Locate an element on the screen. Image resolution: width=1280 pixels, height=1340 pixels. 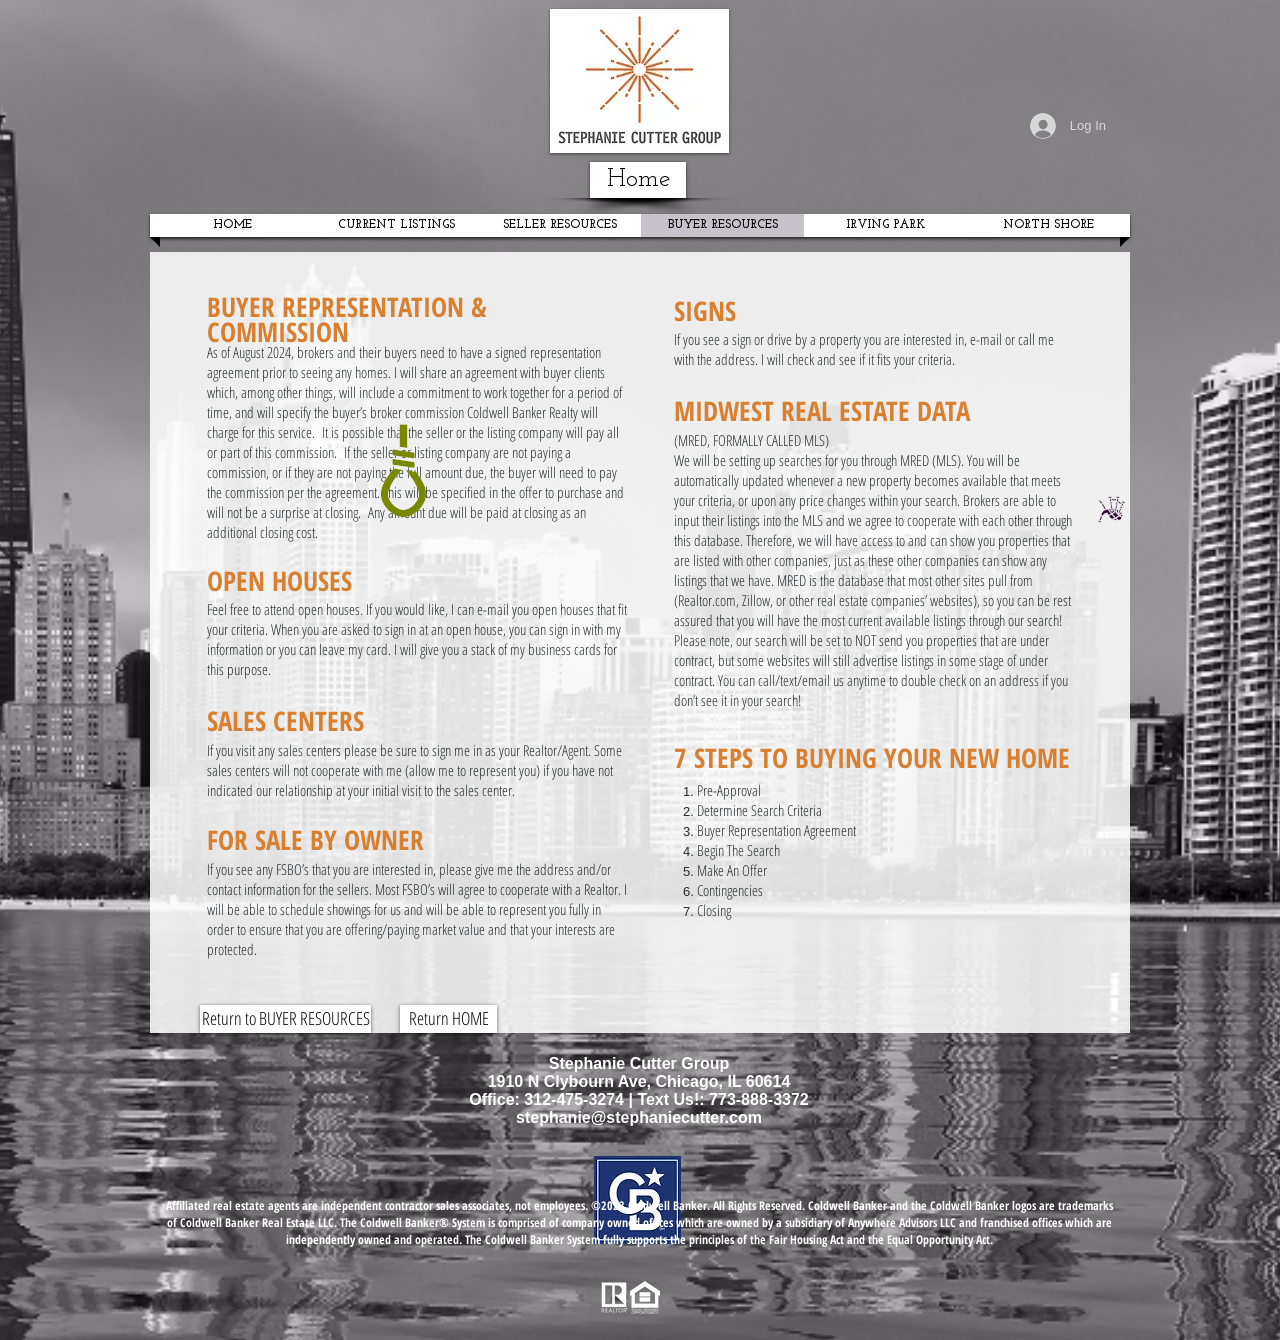
browse traditional or folk music instruments is located at coordinates (1111, 509).